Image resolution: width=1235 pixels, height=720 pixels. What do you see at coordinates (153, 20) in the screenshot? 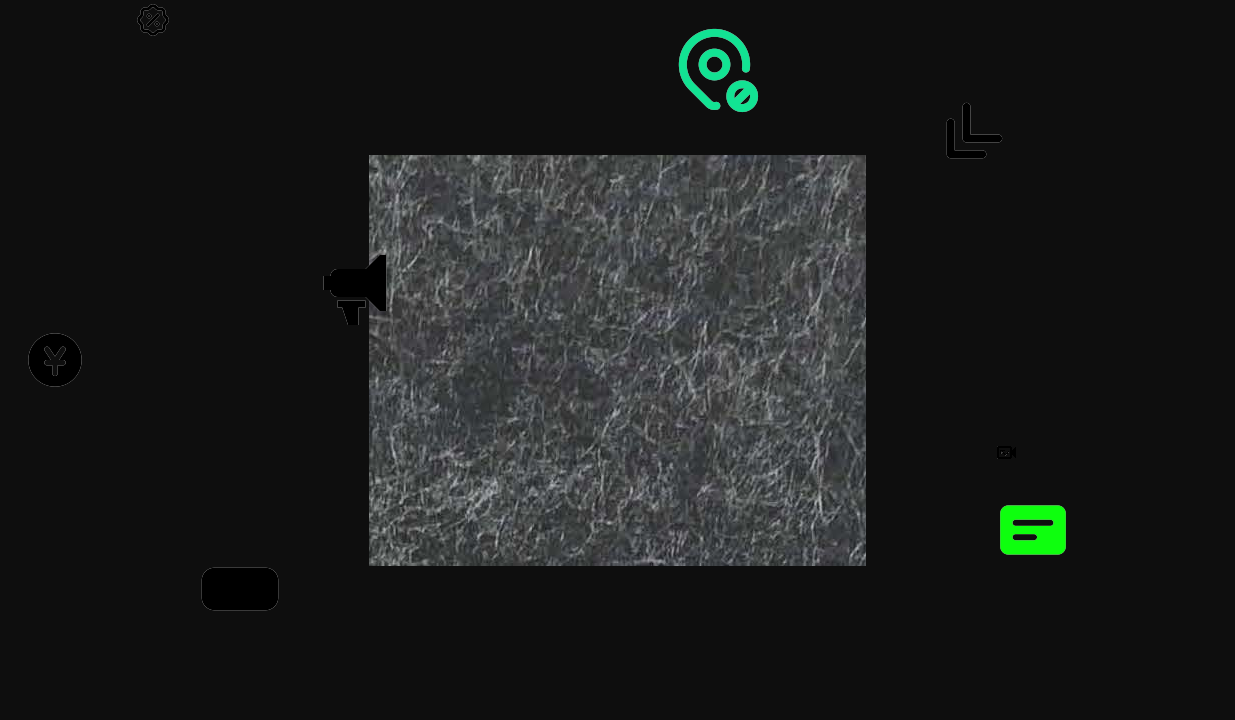
I see `view available discounts or promotions` at bounding box center [153, 20].